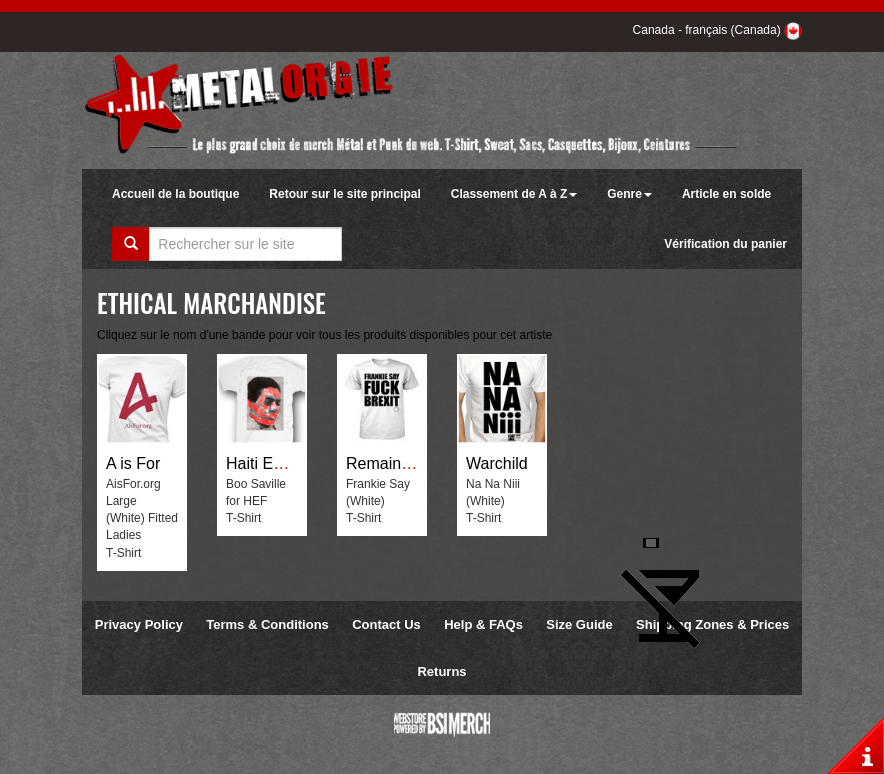 Image resolution: width=884 pixels, height=774 pixels. Describe the element at coordinates (663, 606) in the screenshot. I see `indicates alcohol-free zone or no drinks allowed` at that location.